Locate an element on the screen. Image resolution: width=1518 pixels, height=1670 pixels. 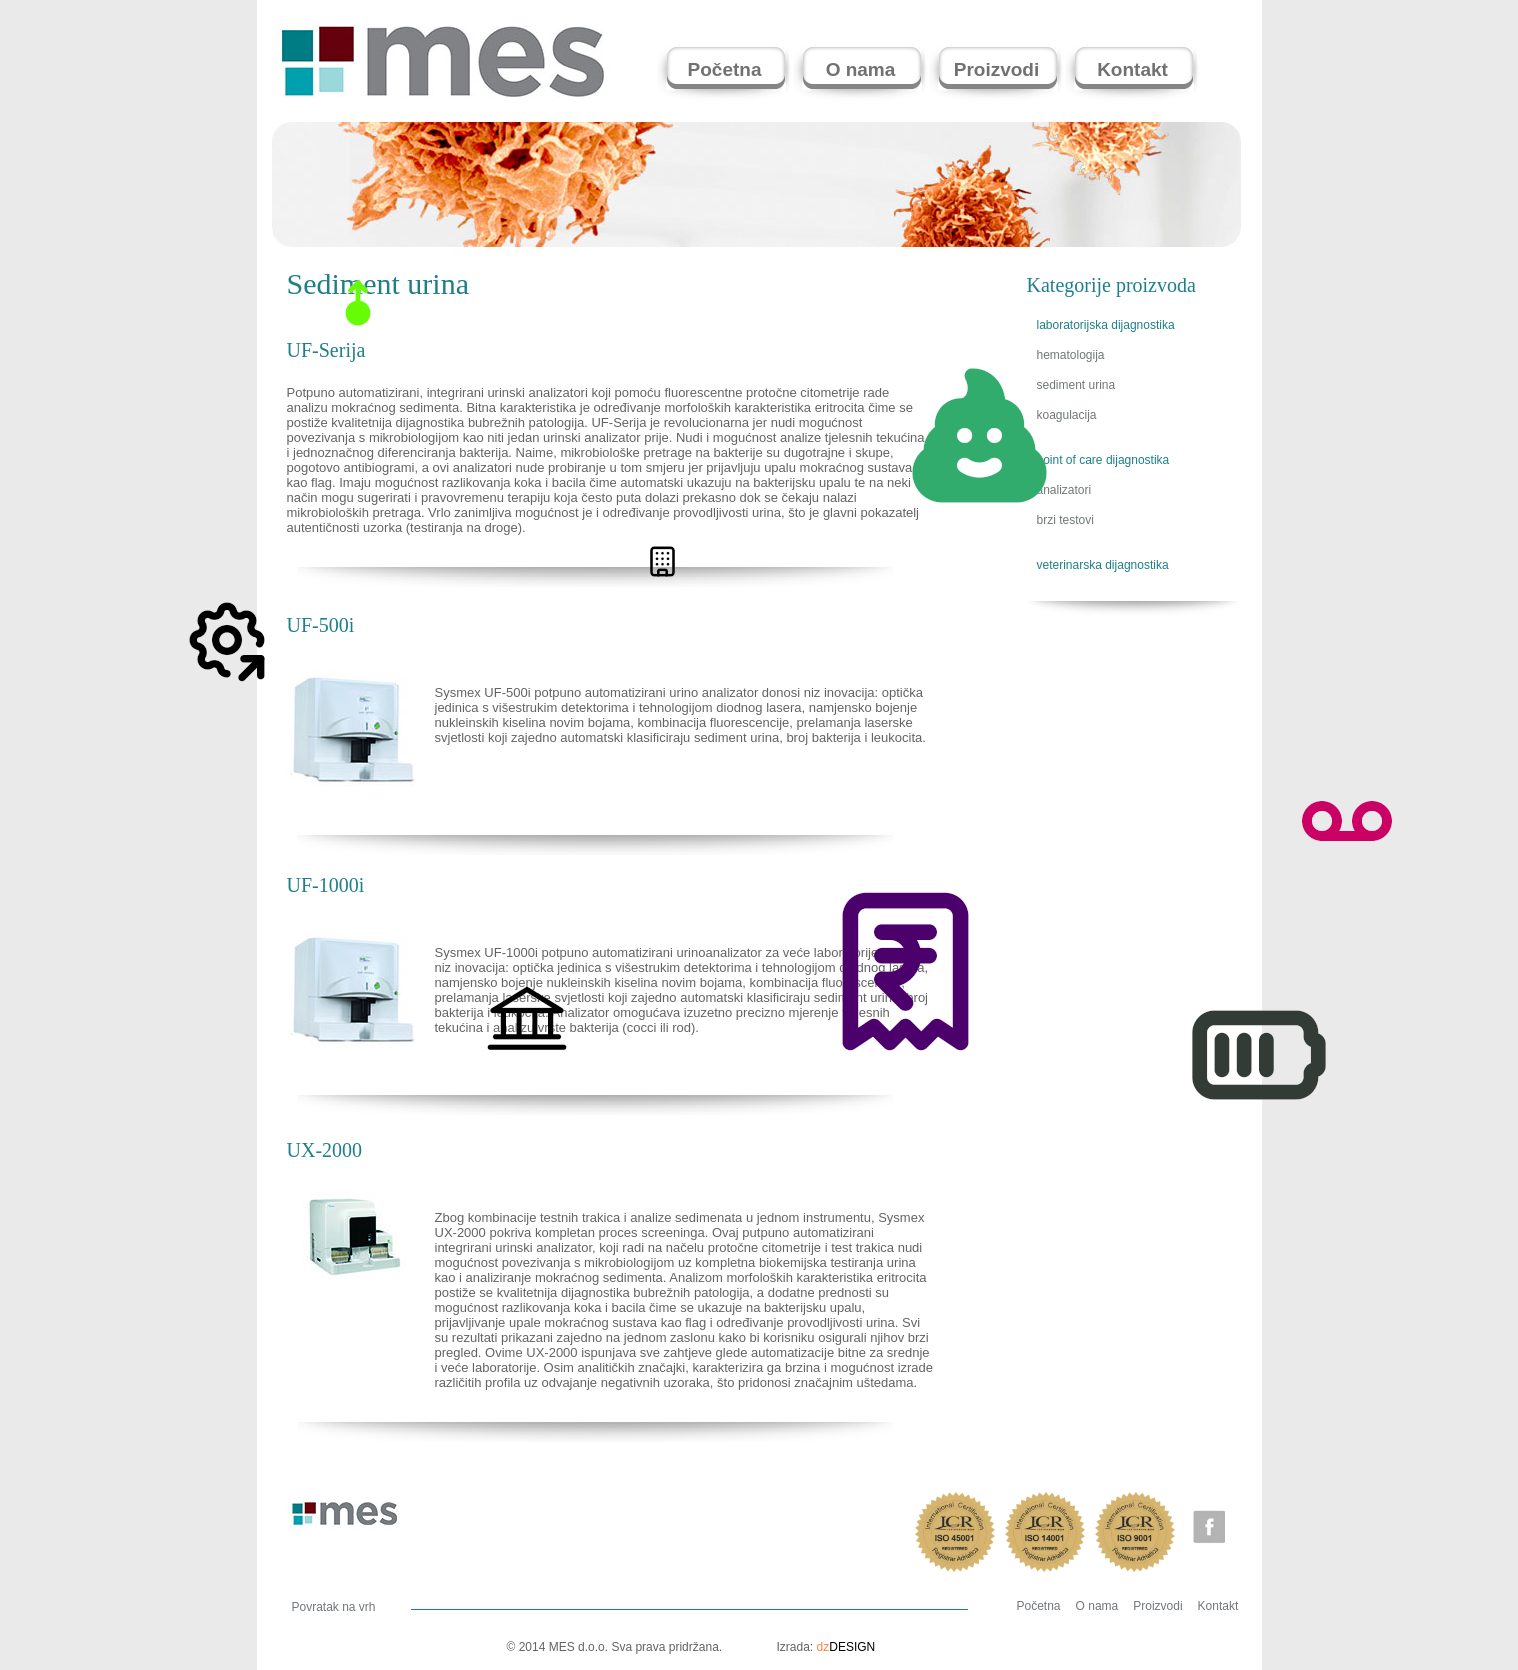
access voicemail messages is located at coordinates (1347, 821).